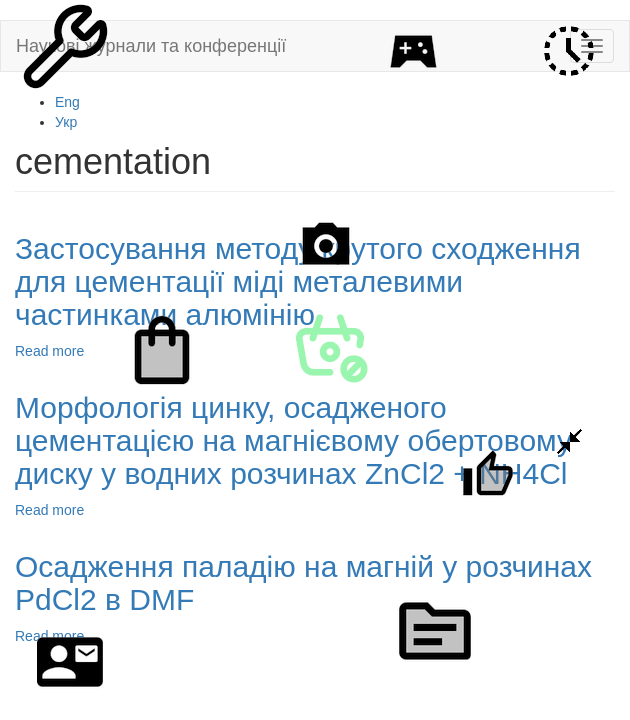  Describe the element at coordinates (330, 345) in the screenshot. I see `cancel or remove shopping basket` at that location.